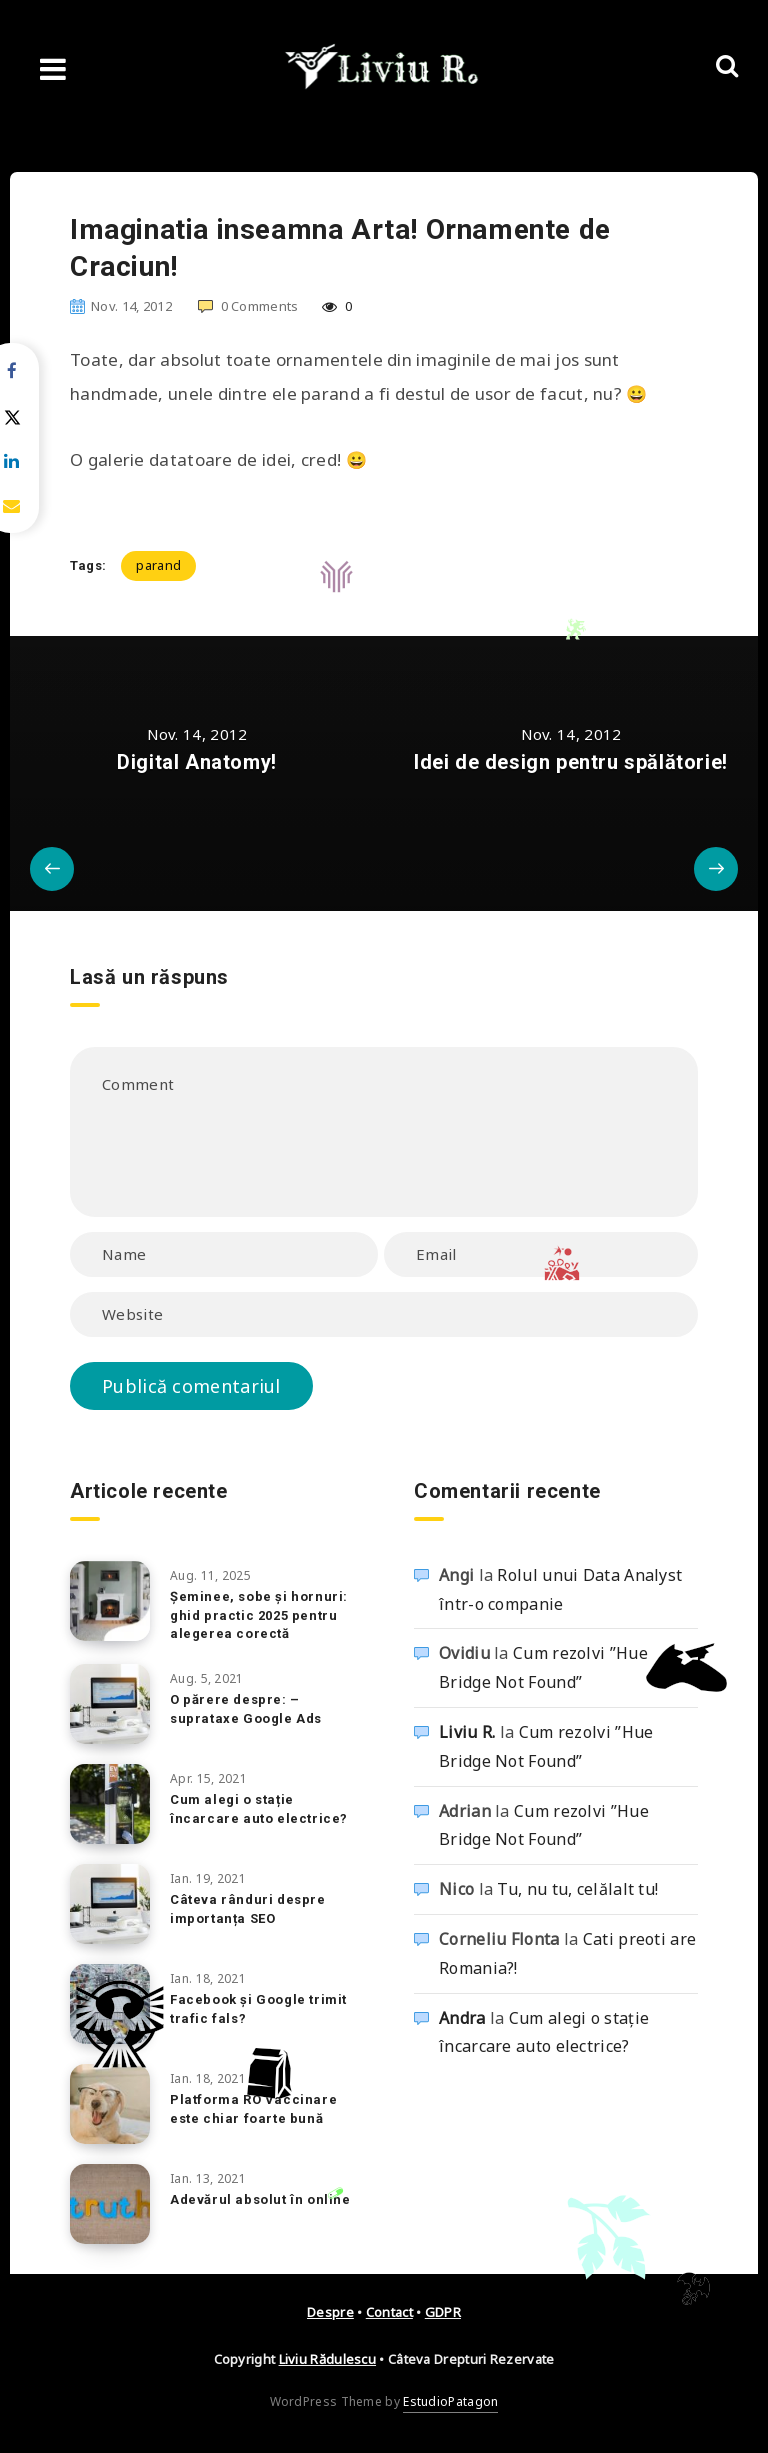 The width and height of the screenshot is (768, 2453). I want to click on access medication reminders or health tracking, so click(335, 2193).